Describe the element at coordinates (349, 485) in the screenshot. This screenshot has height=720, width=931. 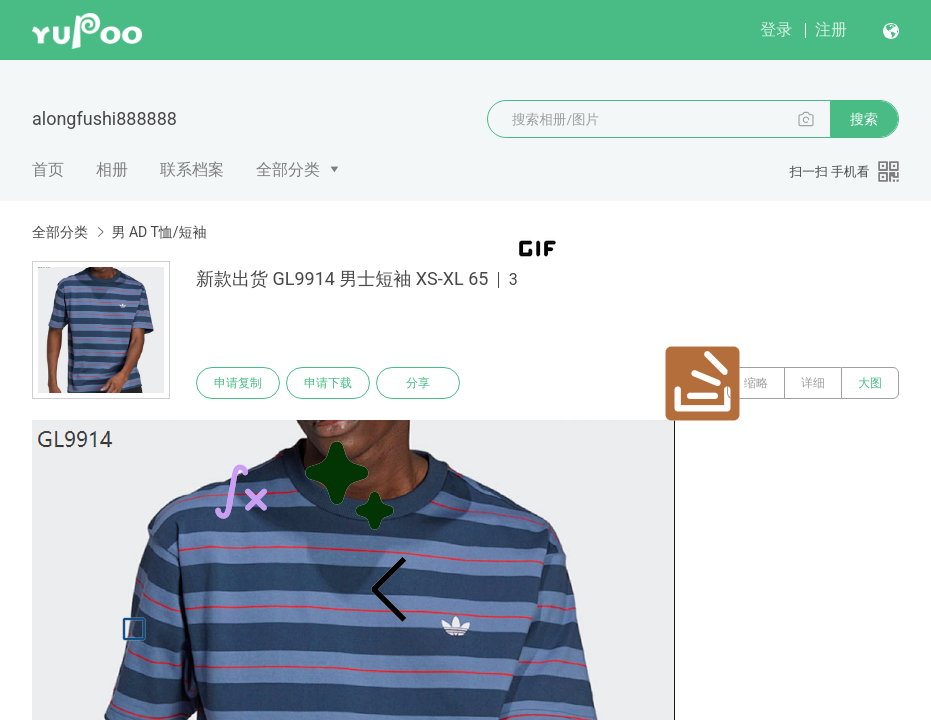
I see `indicates AI-generated or enhanced content` at that location.